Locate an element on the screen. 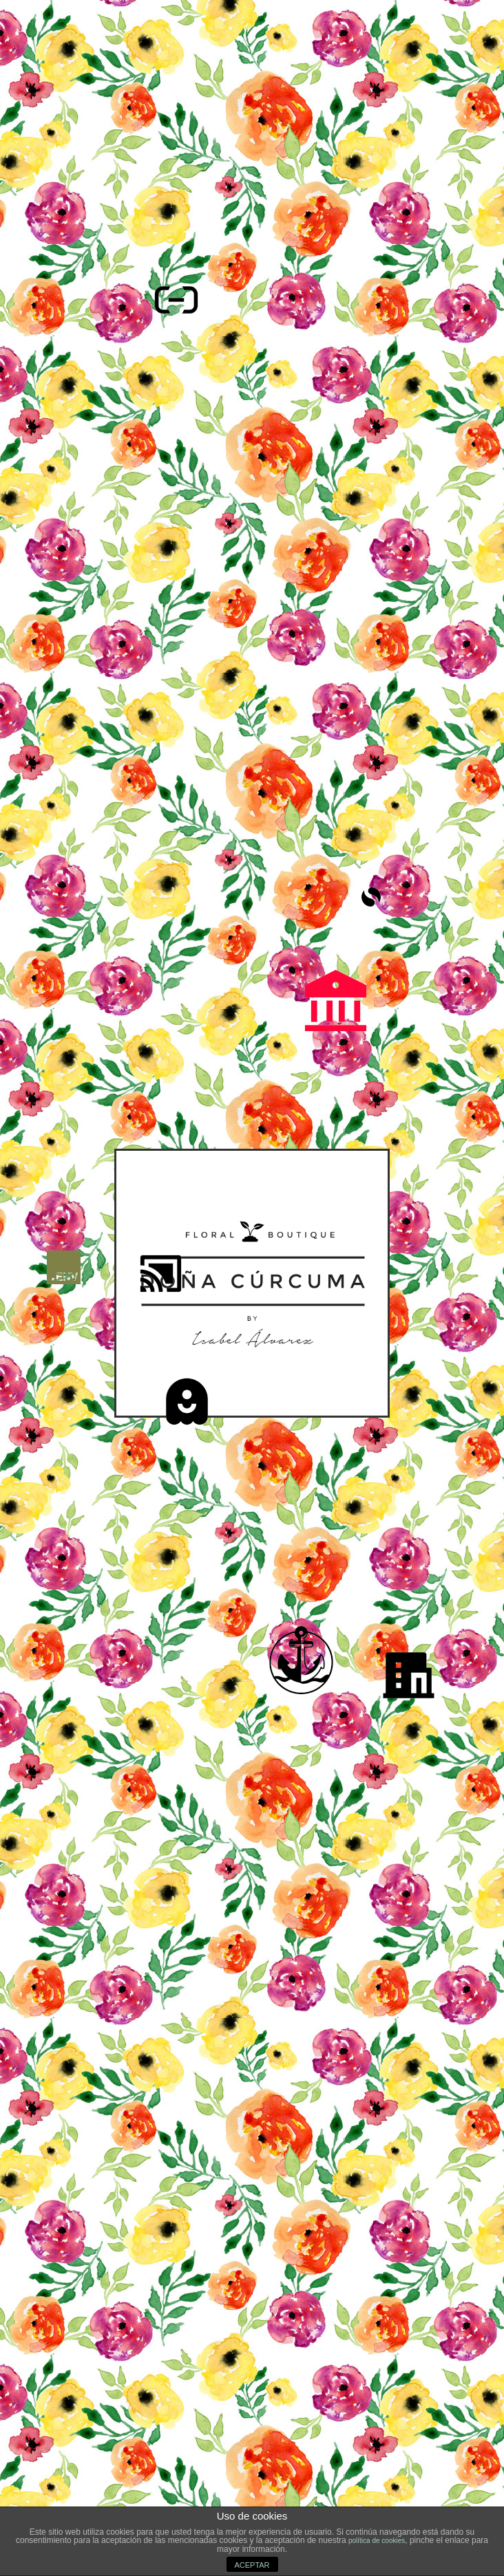 The width and height of the screenshot is (504, 2576). oxc javascript toolchain logo is located at coordinates (301, 1660).